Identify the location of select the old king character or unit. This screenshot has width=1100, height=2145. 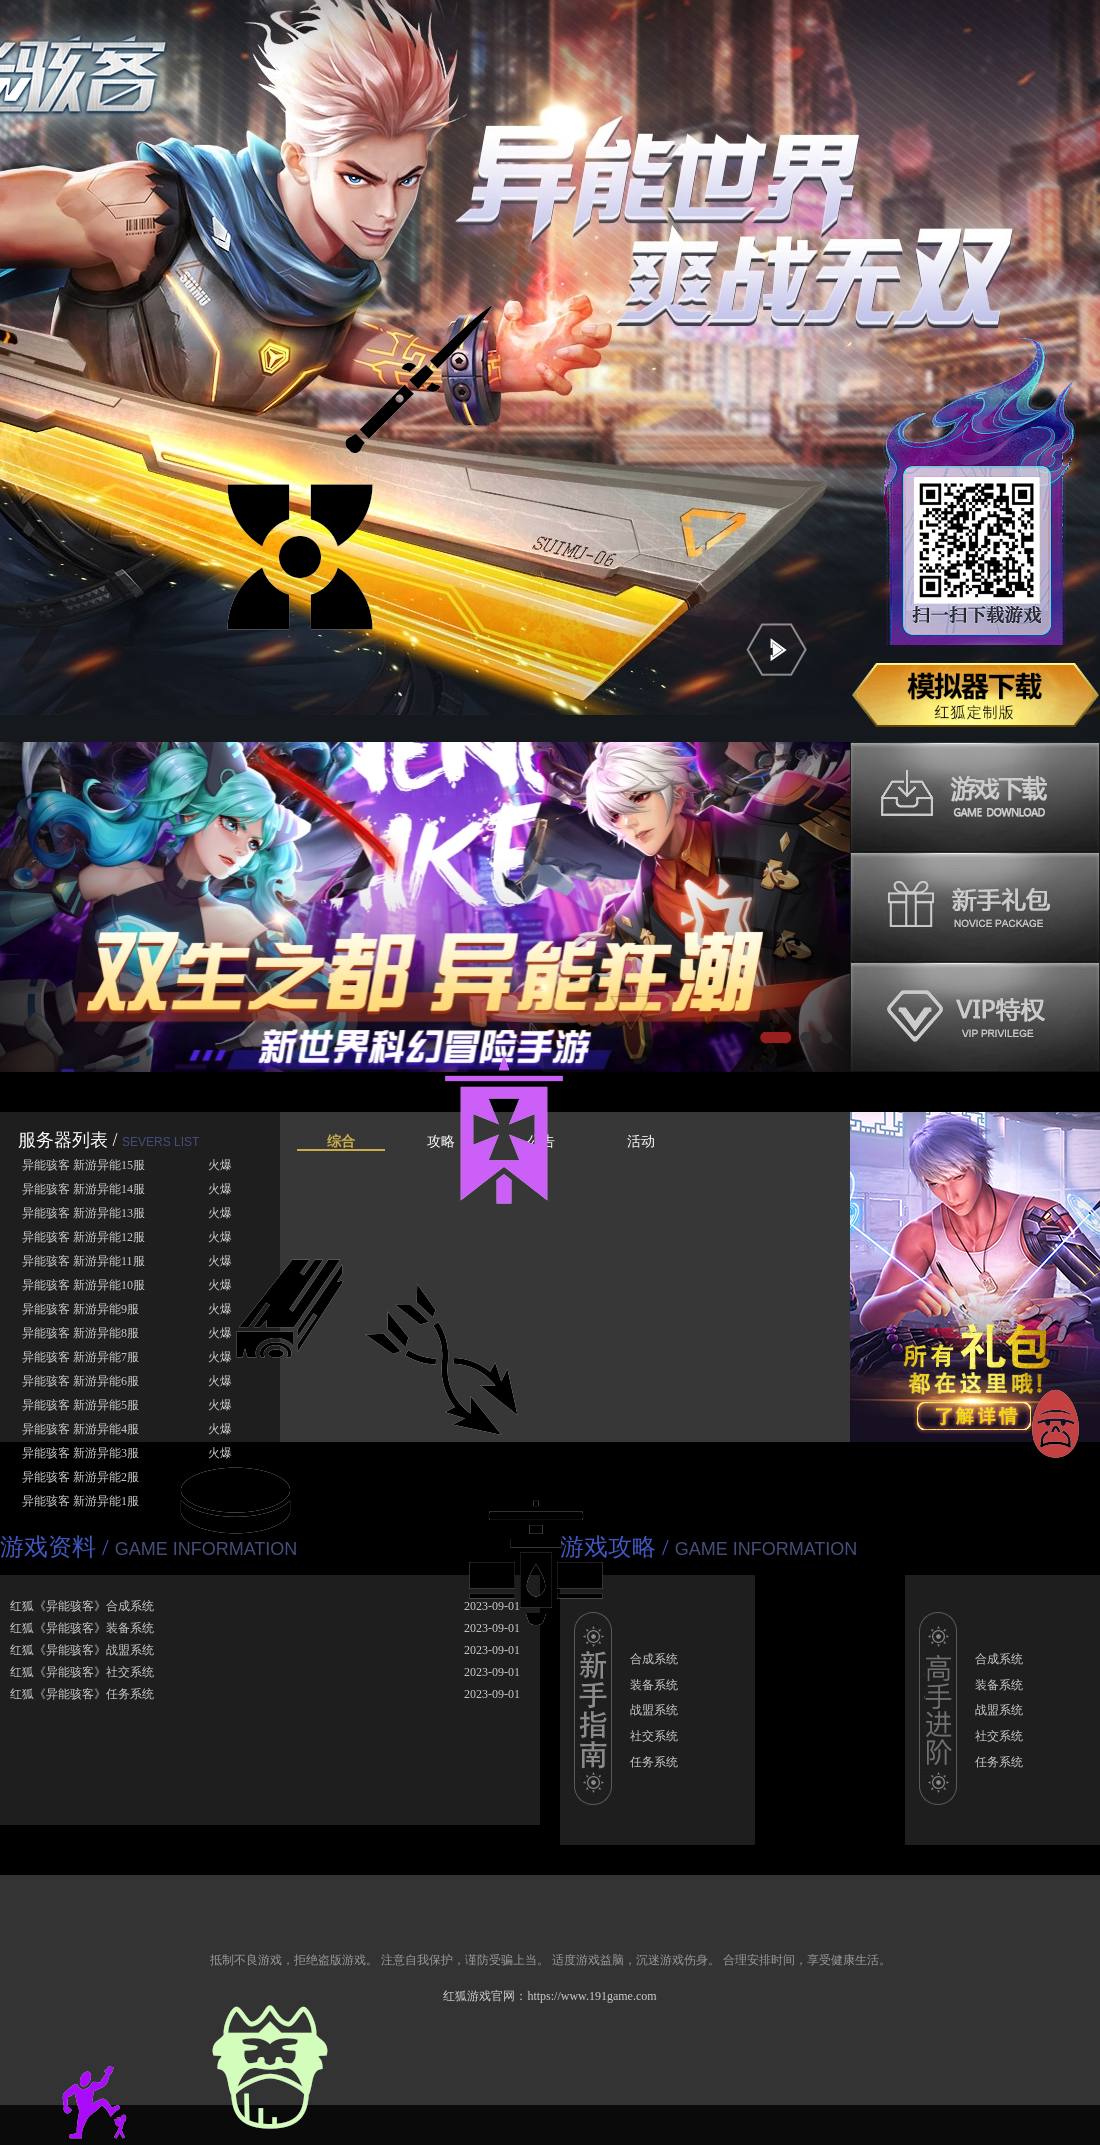
(270, 2067).